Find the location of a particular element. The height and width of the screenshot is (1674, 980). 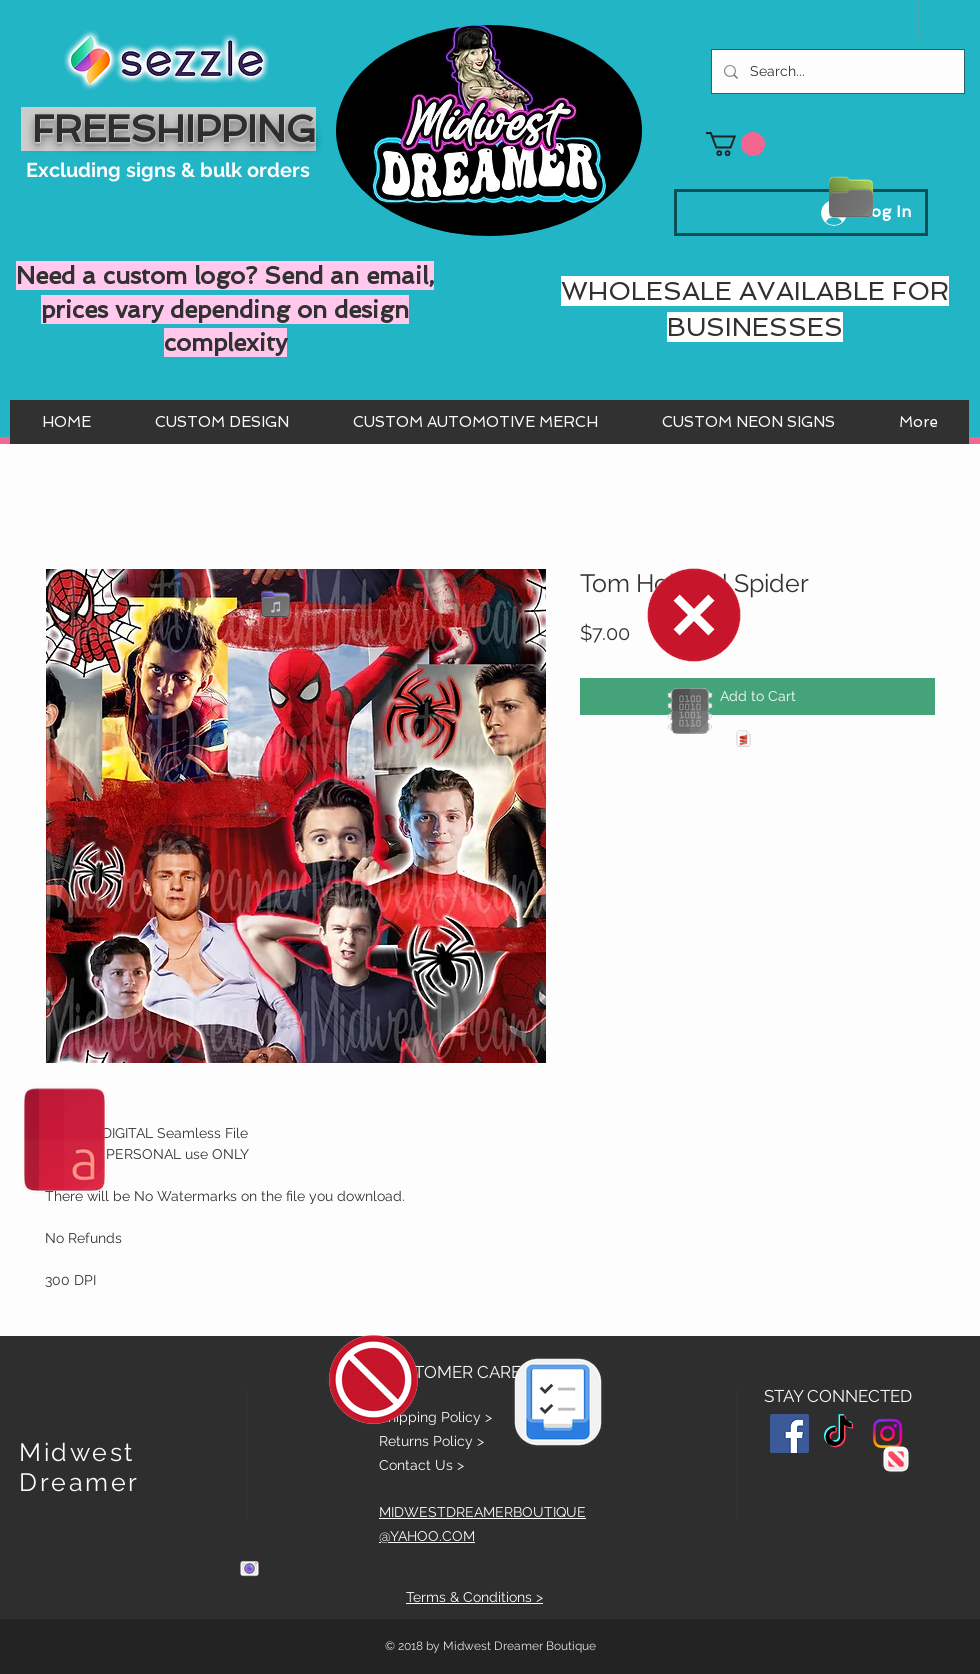

open the camera app is located at coordinates (249, 1568).